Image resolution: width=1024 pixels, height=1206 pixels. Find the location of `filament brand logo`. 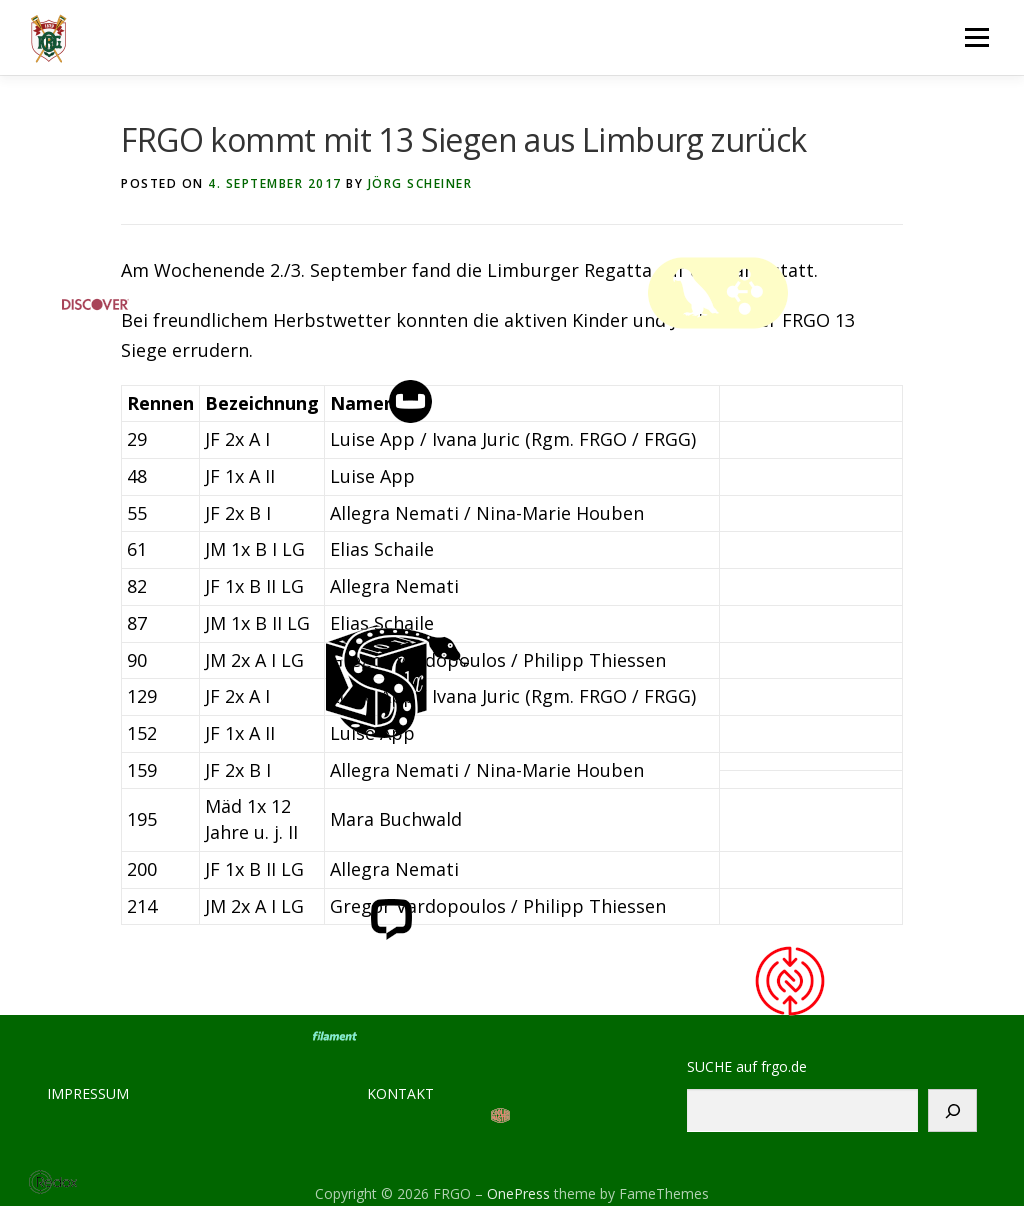

filament brand logo is located at coordinates (335, 1036).